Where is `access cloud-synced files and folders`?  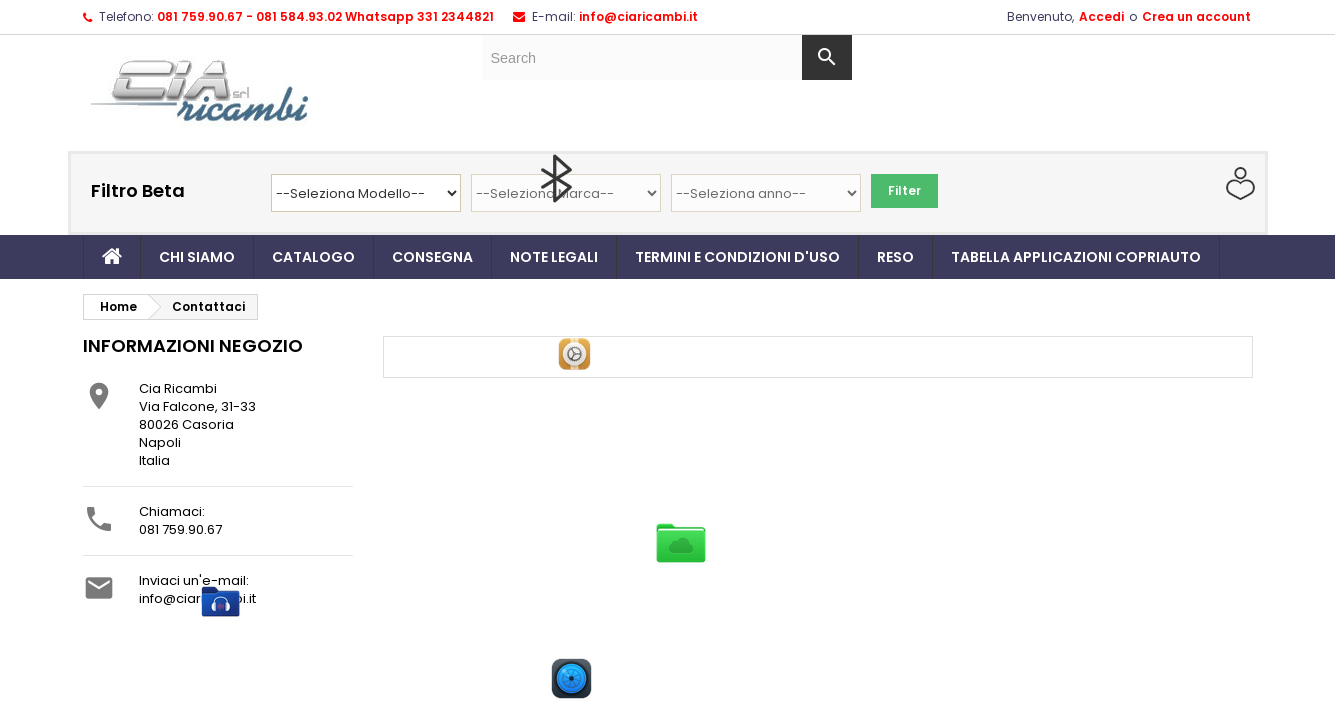 access cloud-synced files and folders is located at coordinates (681, 543).